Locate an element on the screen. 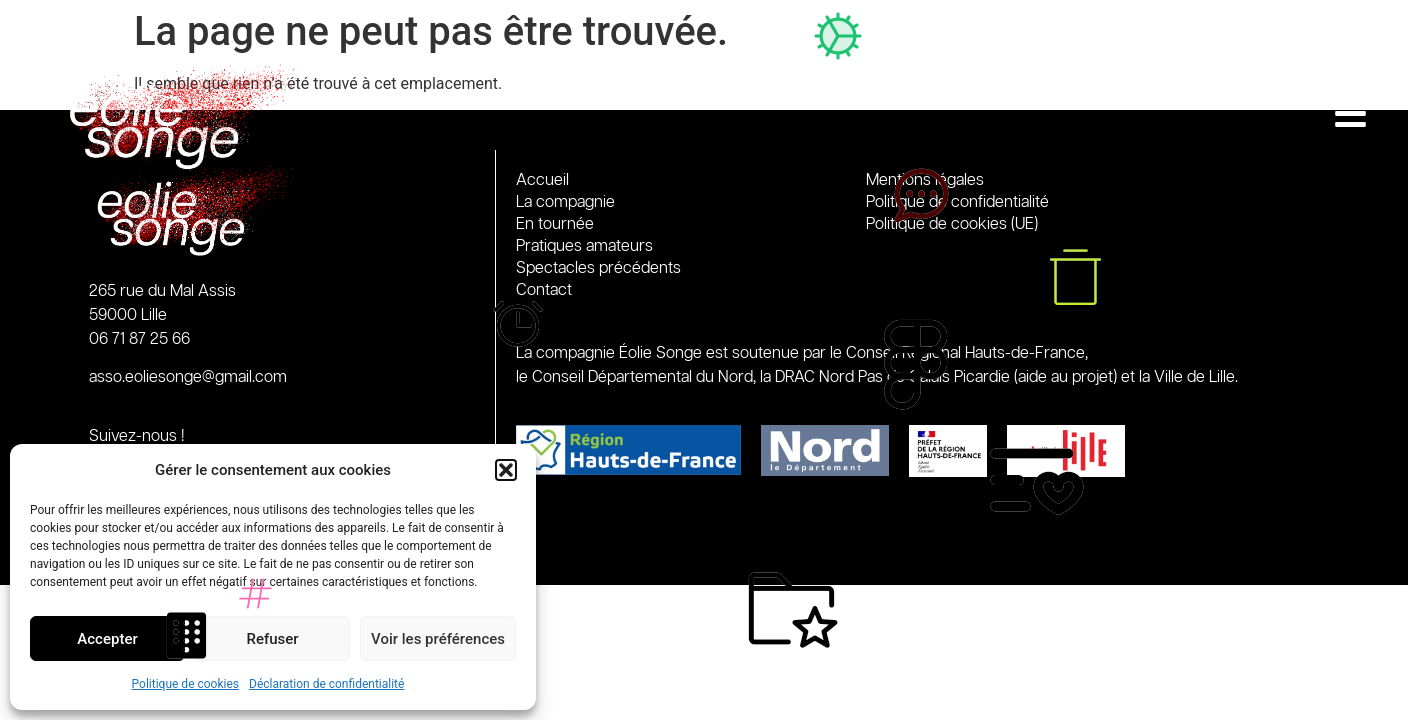 Image resolution: width=1408 pixels, height=720 pixels. open chat or messaging is located at coordinates (921, 195).